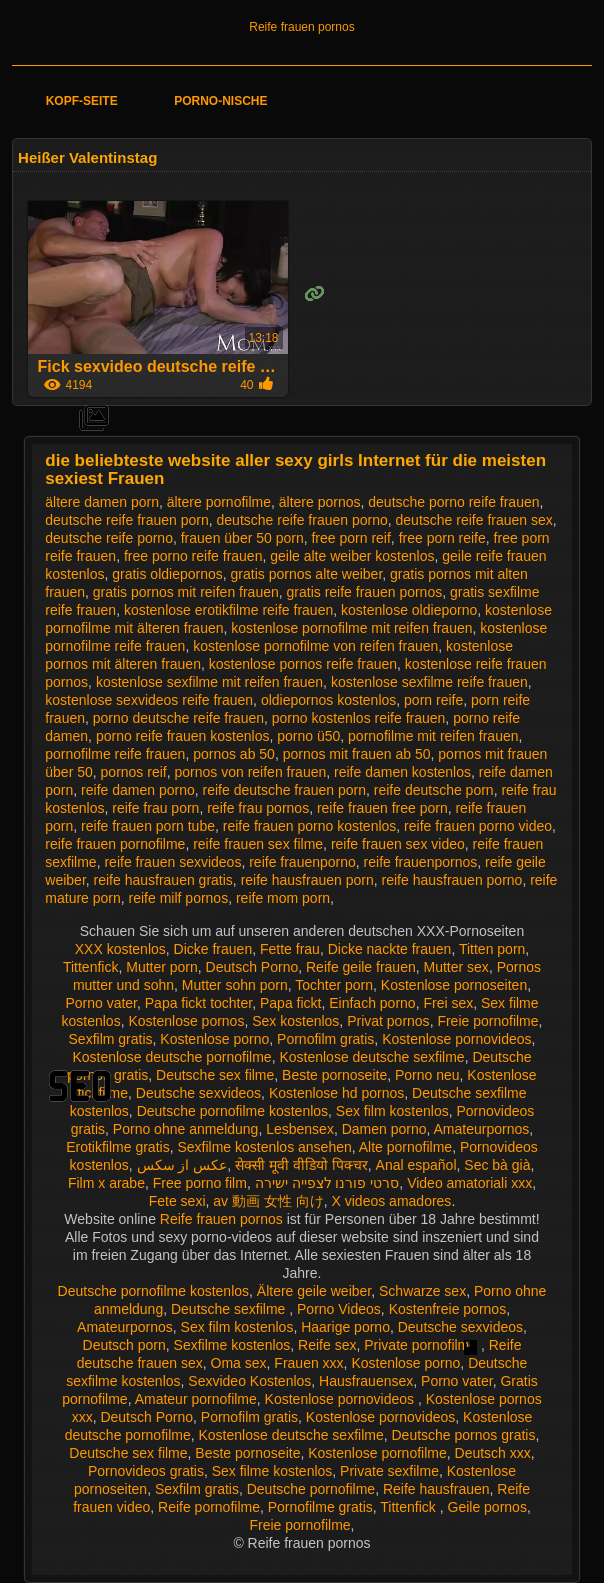 The height and width of the screenshot is (1583, 604). I want to click on access search engine optimization tools, so click(80, 1086).